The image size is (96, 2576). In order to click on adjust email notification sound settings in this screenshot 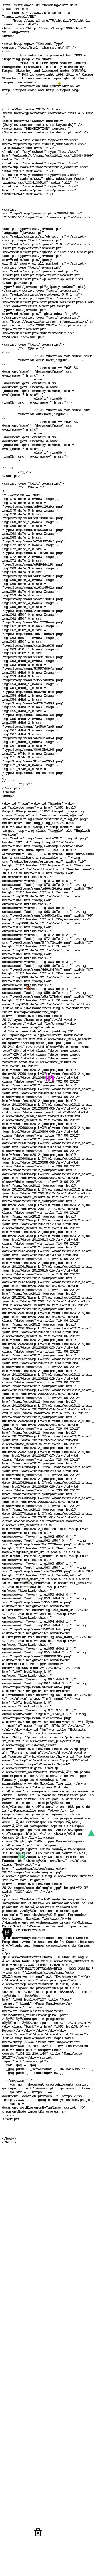, I will do `click(28, 988)`.